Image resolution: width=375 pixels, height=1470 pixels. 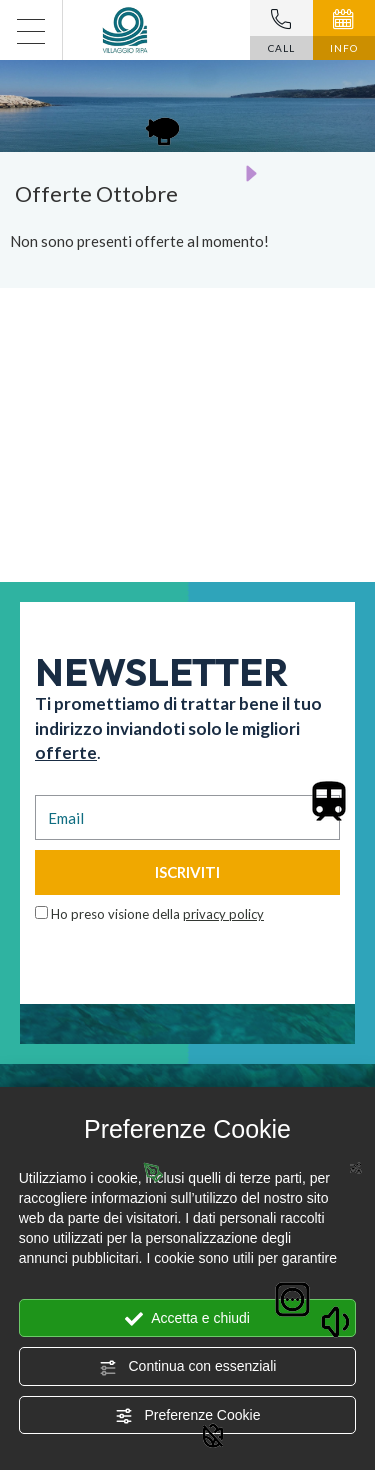 I want to click on access vector drawing or pen tool, so click(x=153, y=1172).